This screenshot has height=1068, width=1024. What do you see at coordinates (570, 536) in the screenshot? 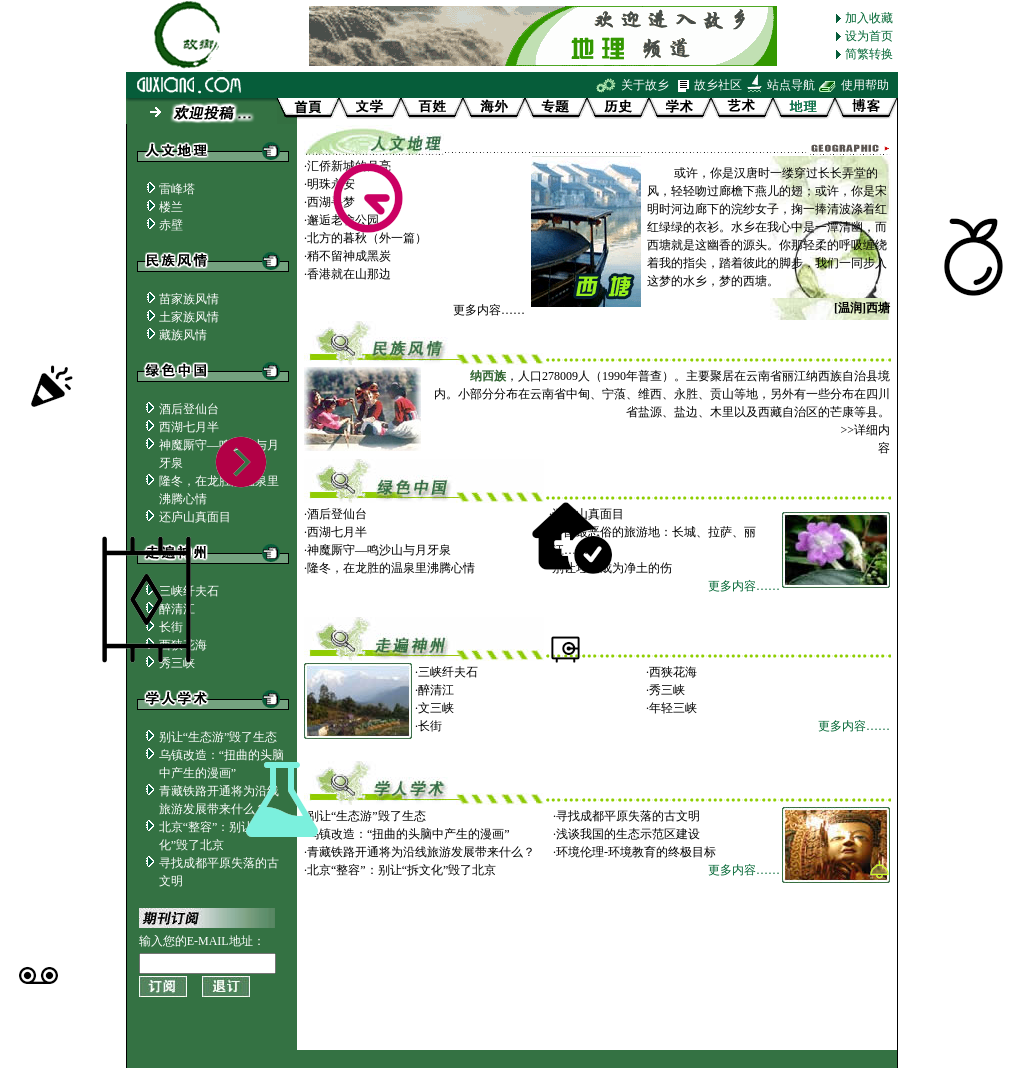
I see `verified medical home or healthcare facility` at bounding box center [570, 536].